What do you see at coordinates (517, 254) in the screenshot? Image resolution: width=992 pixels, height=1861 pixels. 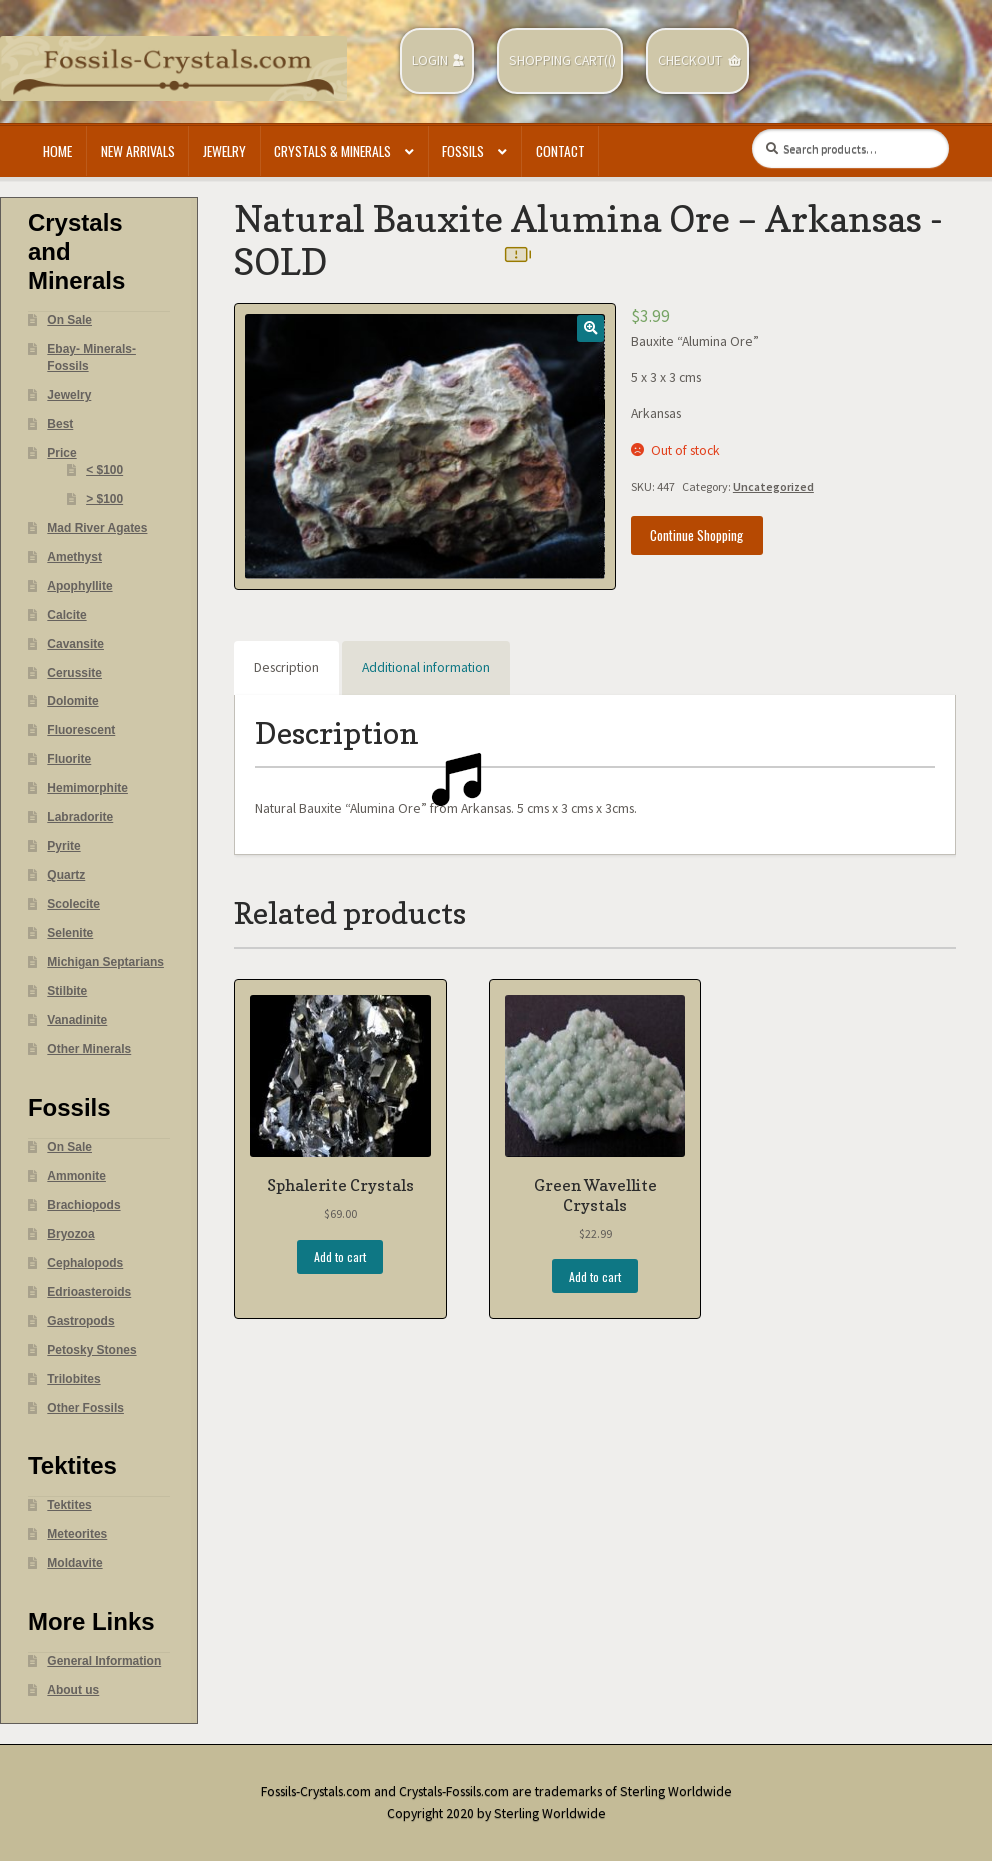 I see `indicates low battery warning` at bounding box center [517, 254].